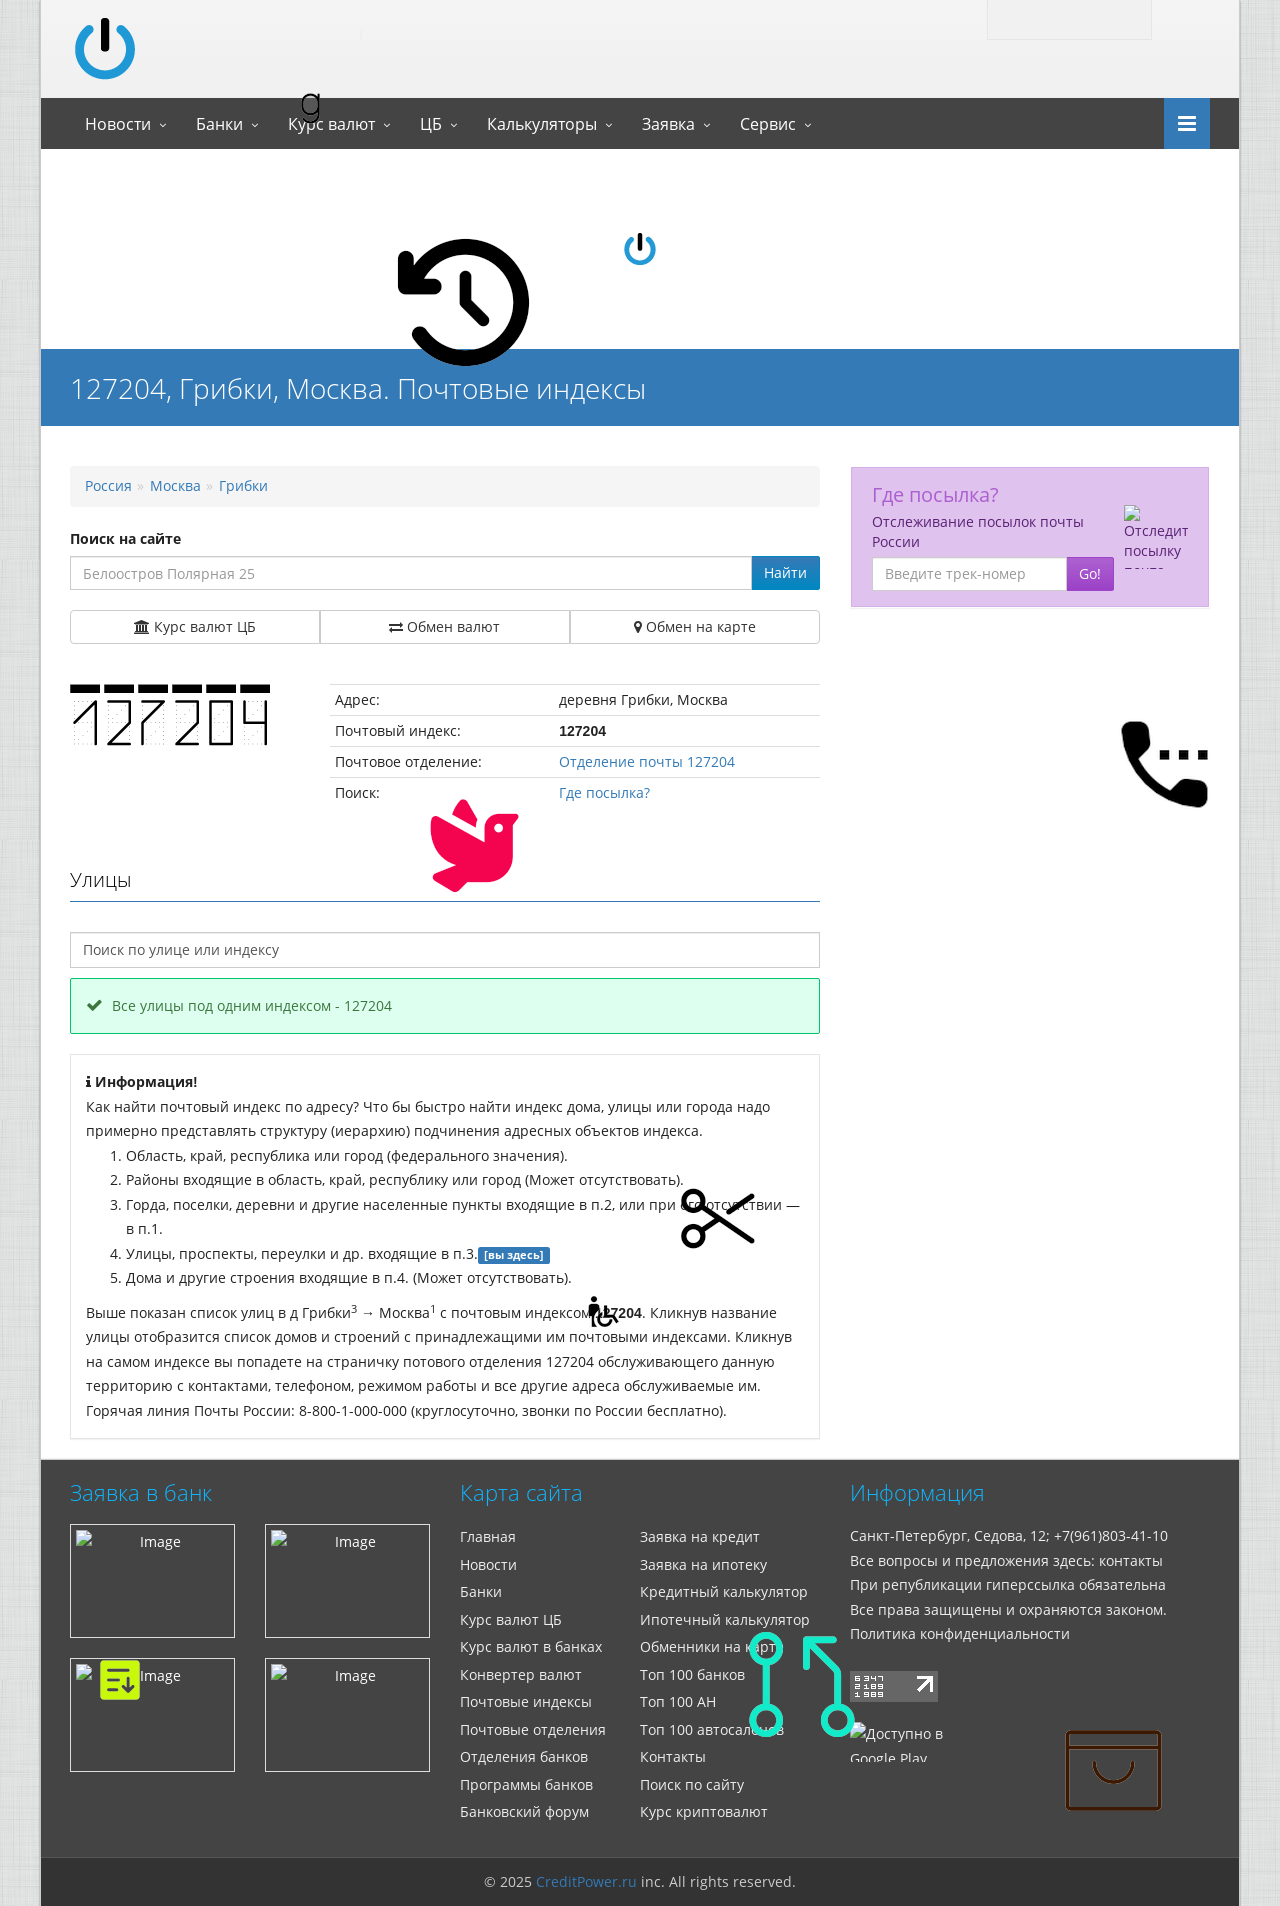 The height and width of the screenshot is (1906, 1280). Describe the element at coordinates (465, 302) in the screenshot. I see `view history or recent activity` at that location.